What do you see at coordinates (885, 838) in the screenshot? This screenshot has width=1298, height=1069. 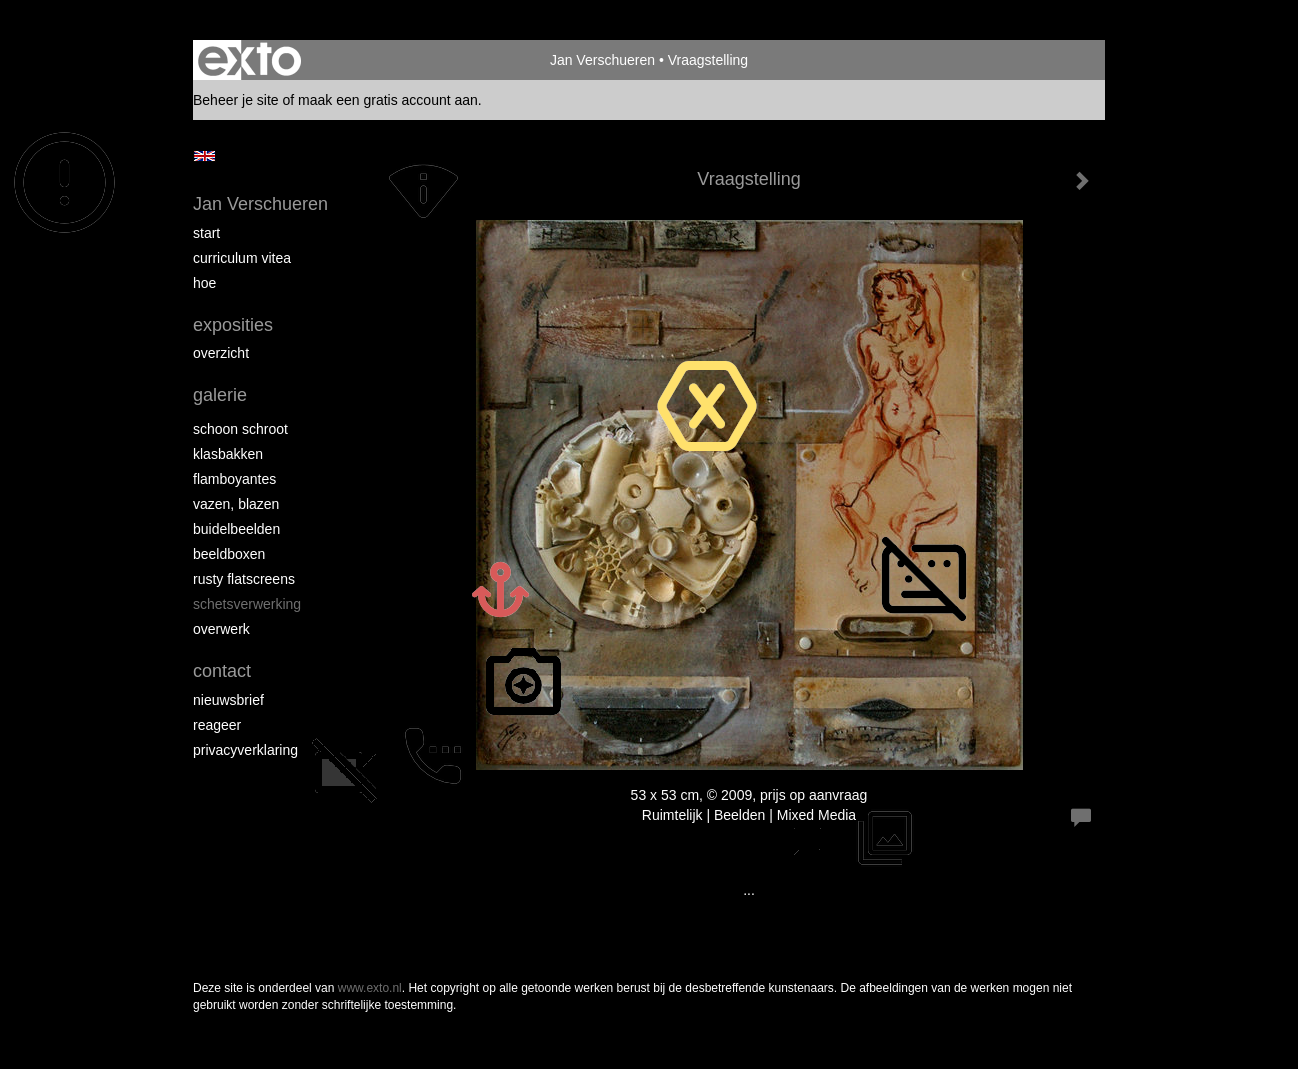 I see `filter or sort images in a gallery` at bounding box center [885, 838].